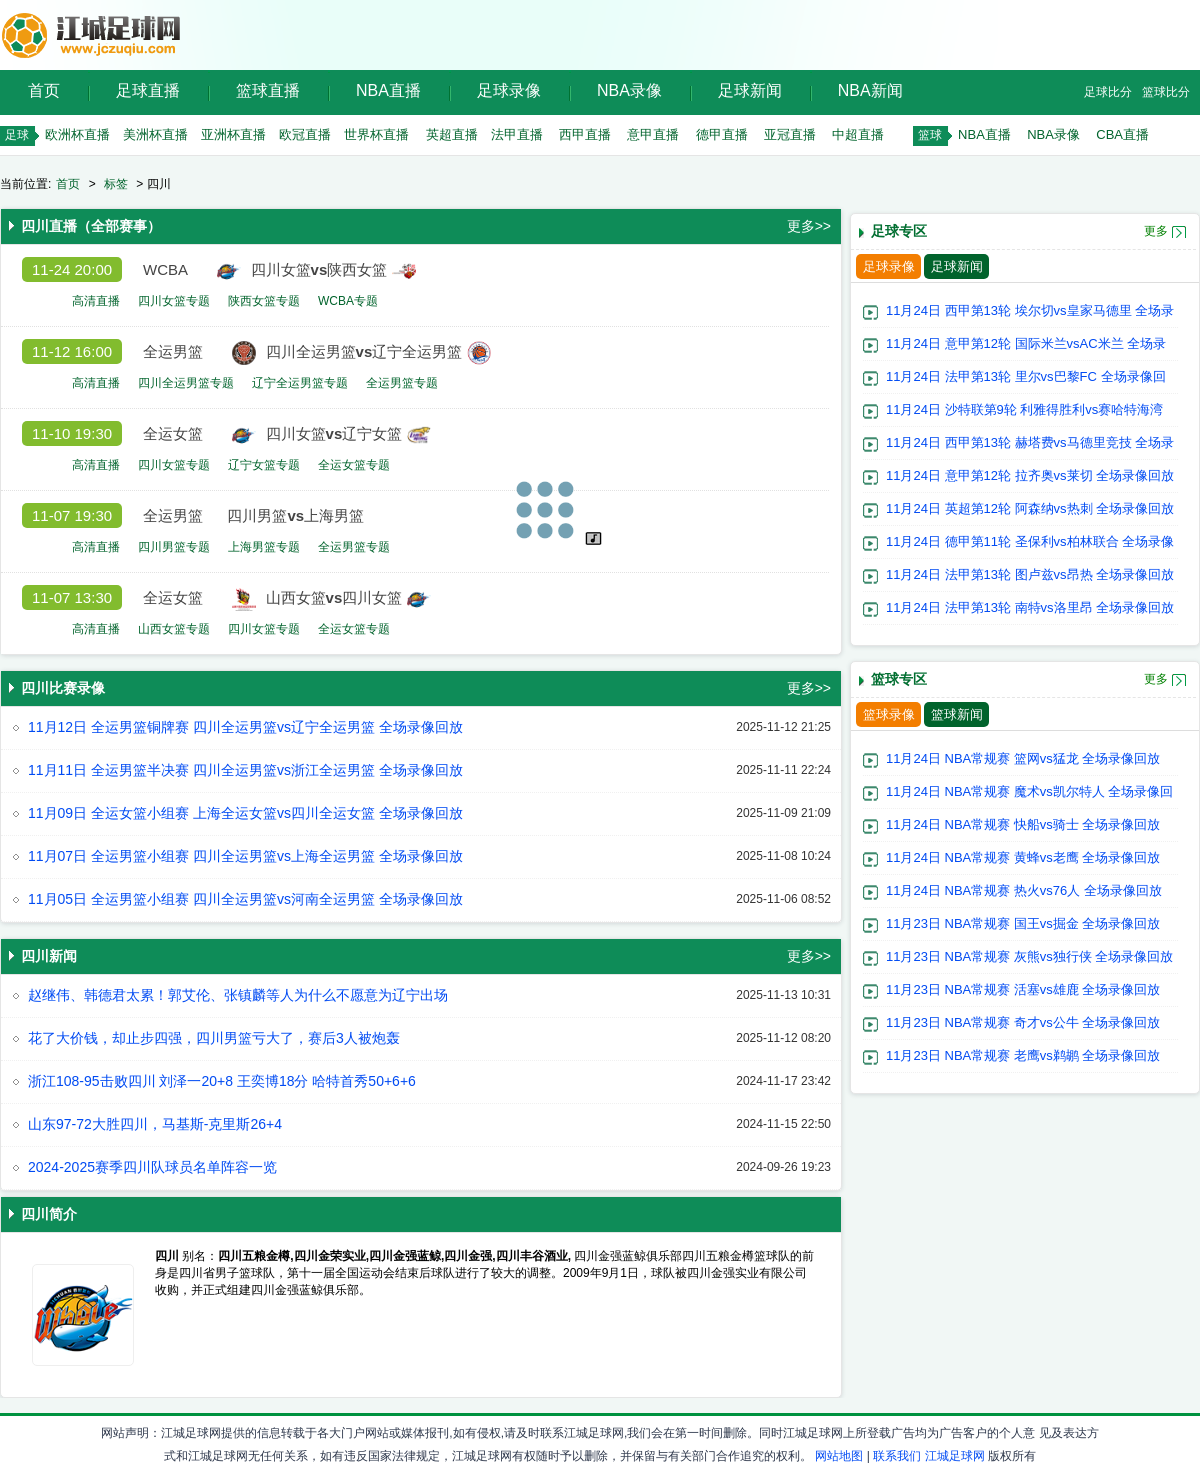 The height and width of the screenshot is (1483, 1200). Describe the element at coordinates (593, 538) in the screenshot. I see `play or view music videos` at that location.